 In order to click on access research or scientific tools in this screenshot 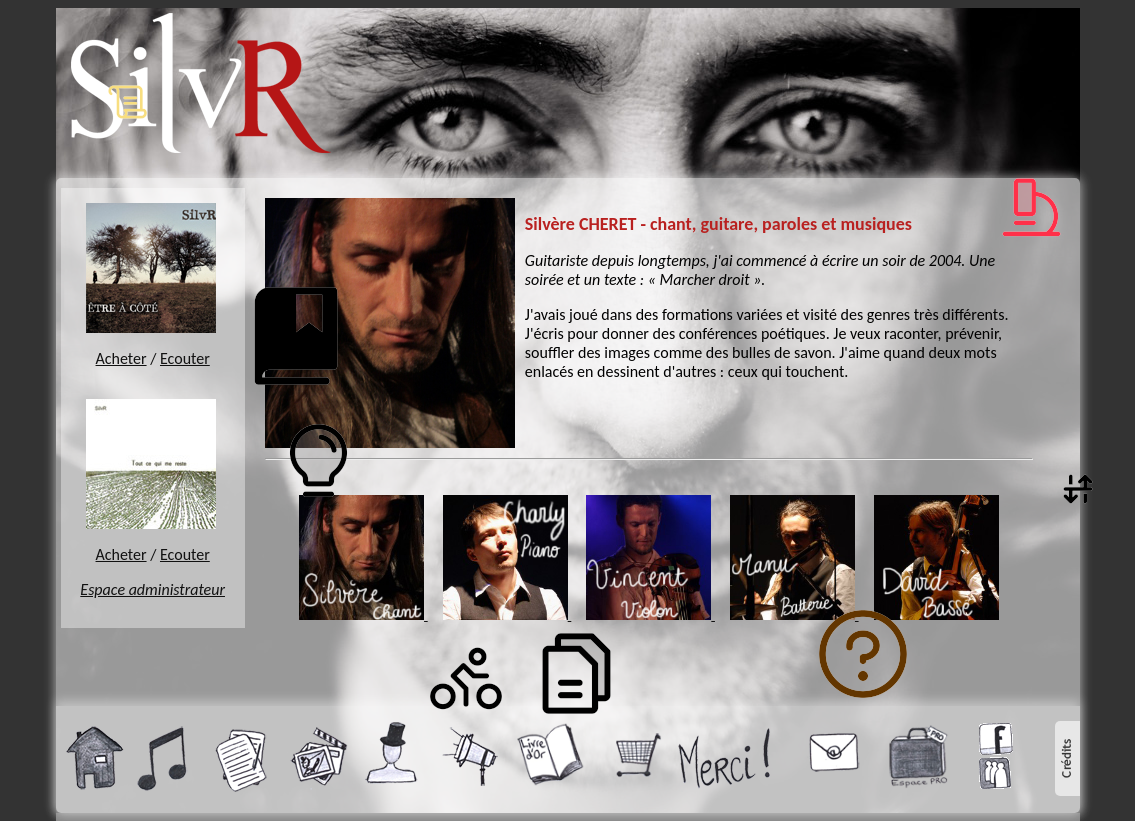, I will do `click(1031, 209)`.